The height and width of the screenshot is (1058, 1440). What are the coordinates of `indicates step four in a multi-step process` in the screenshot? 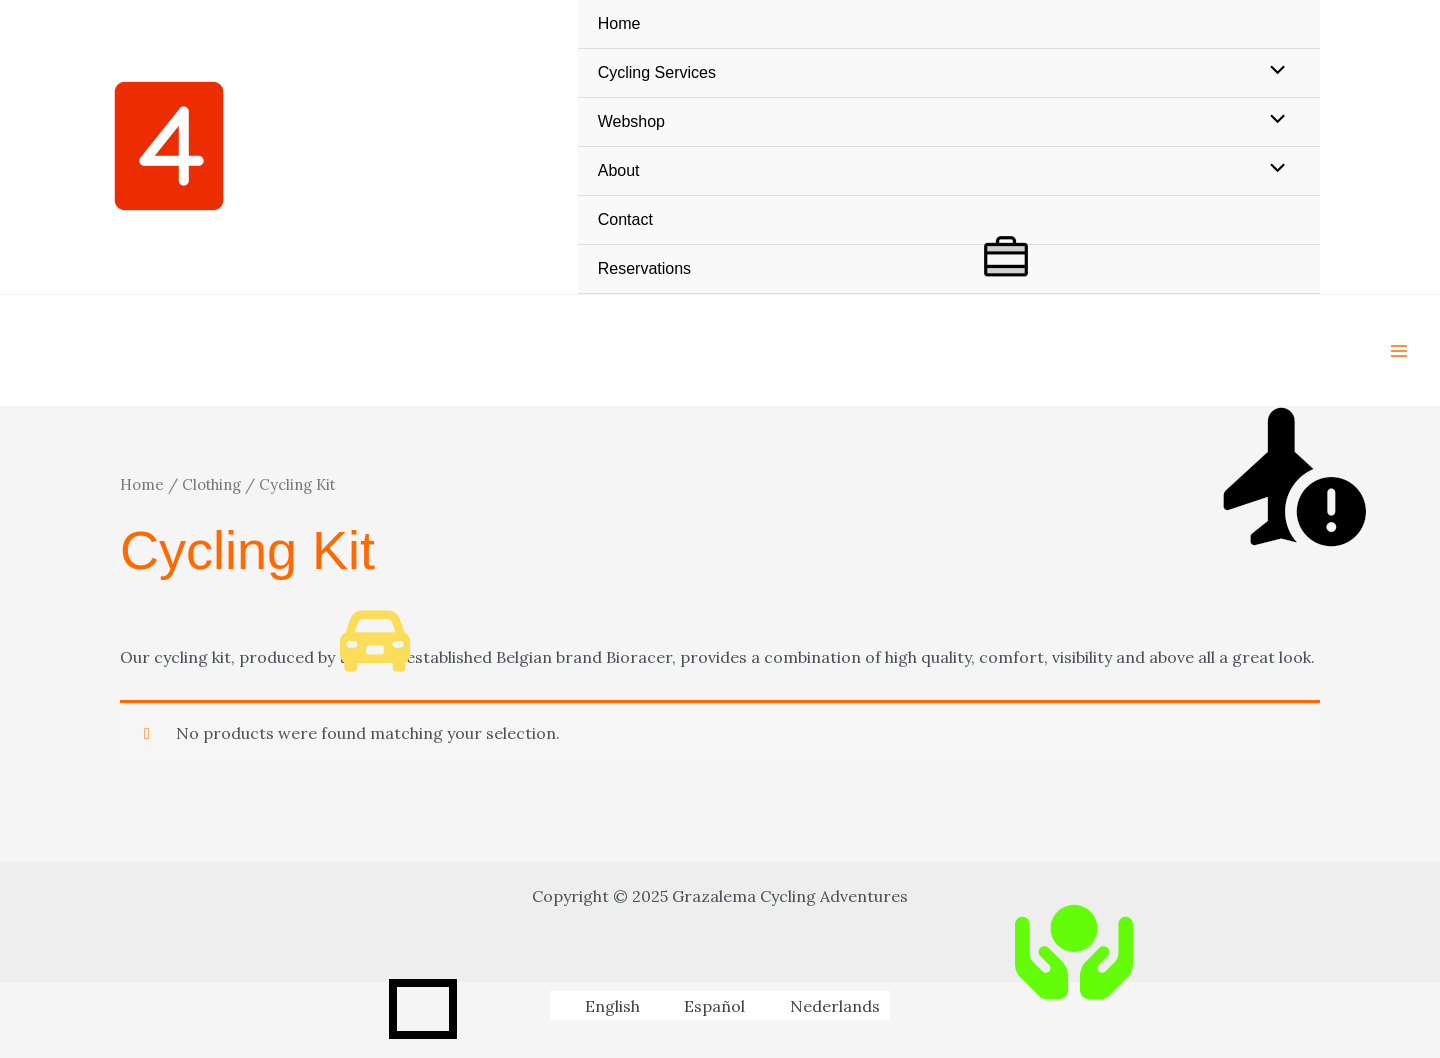 It's located at (169, 146).